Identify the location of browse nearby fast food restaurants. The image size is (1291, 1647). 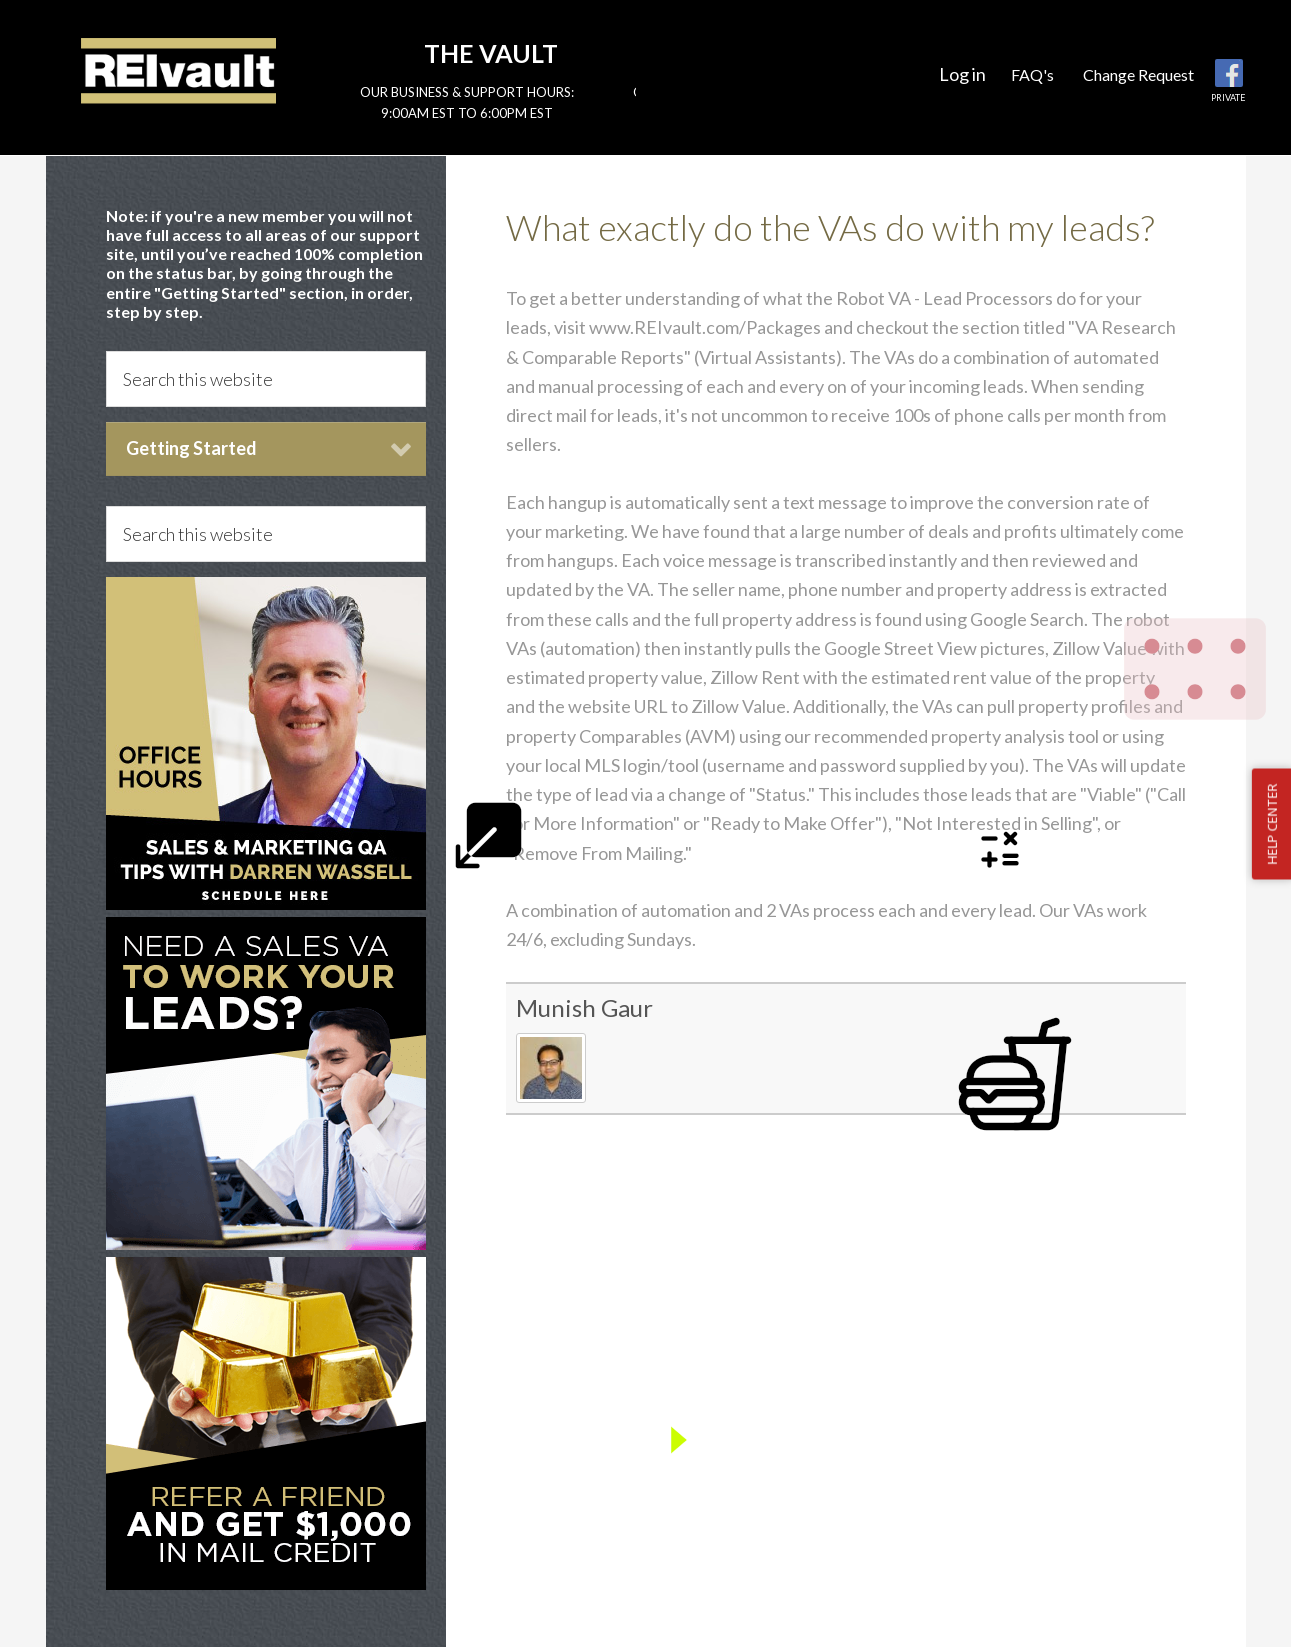
(1015, 1074).